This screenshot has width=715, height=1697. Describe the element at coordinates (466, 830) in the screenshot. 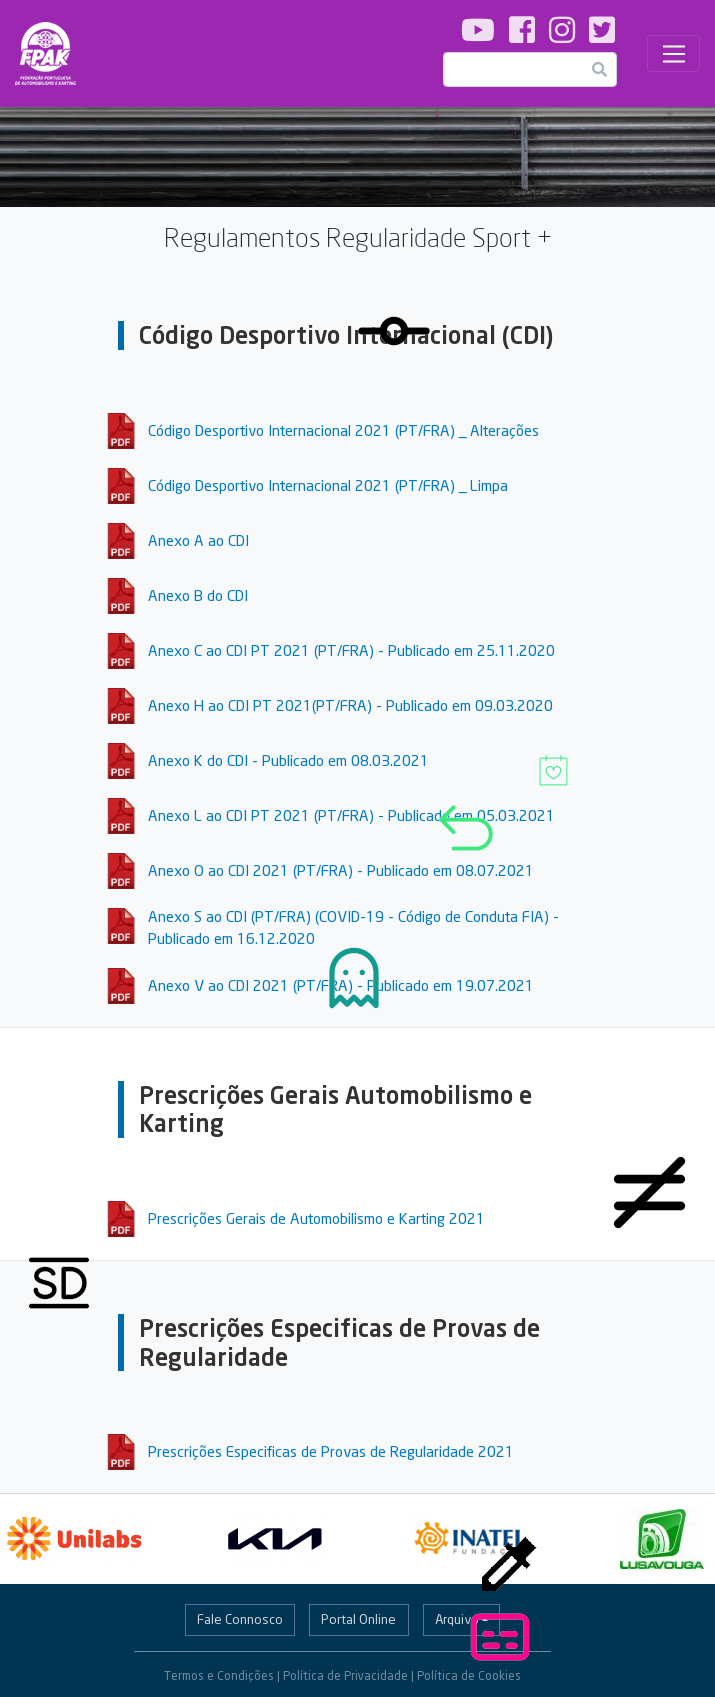

I see `undo last action` at that location.